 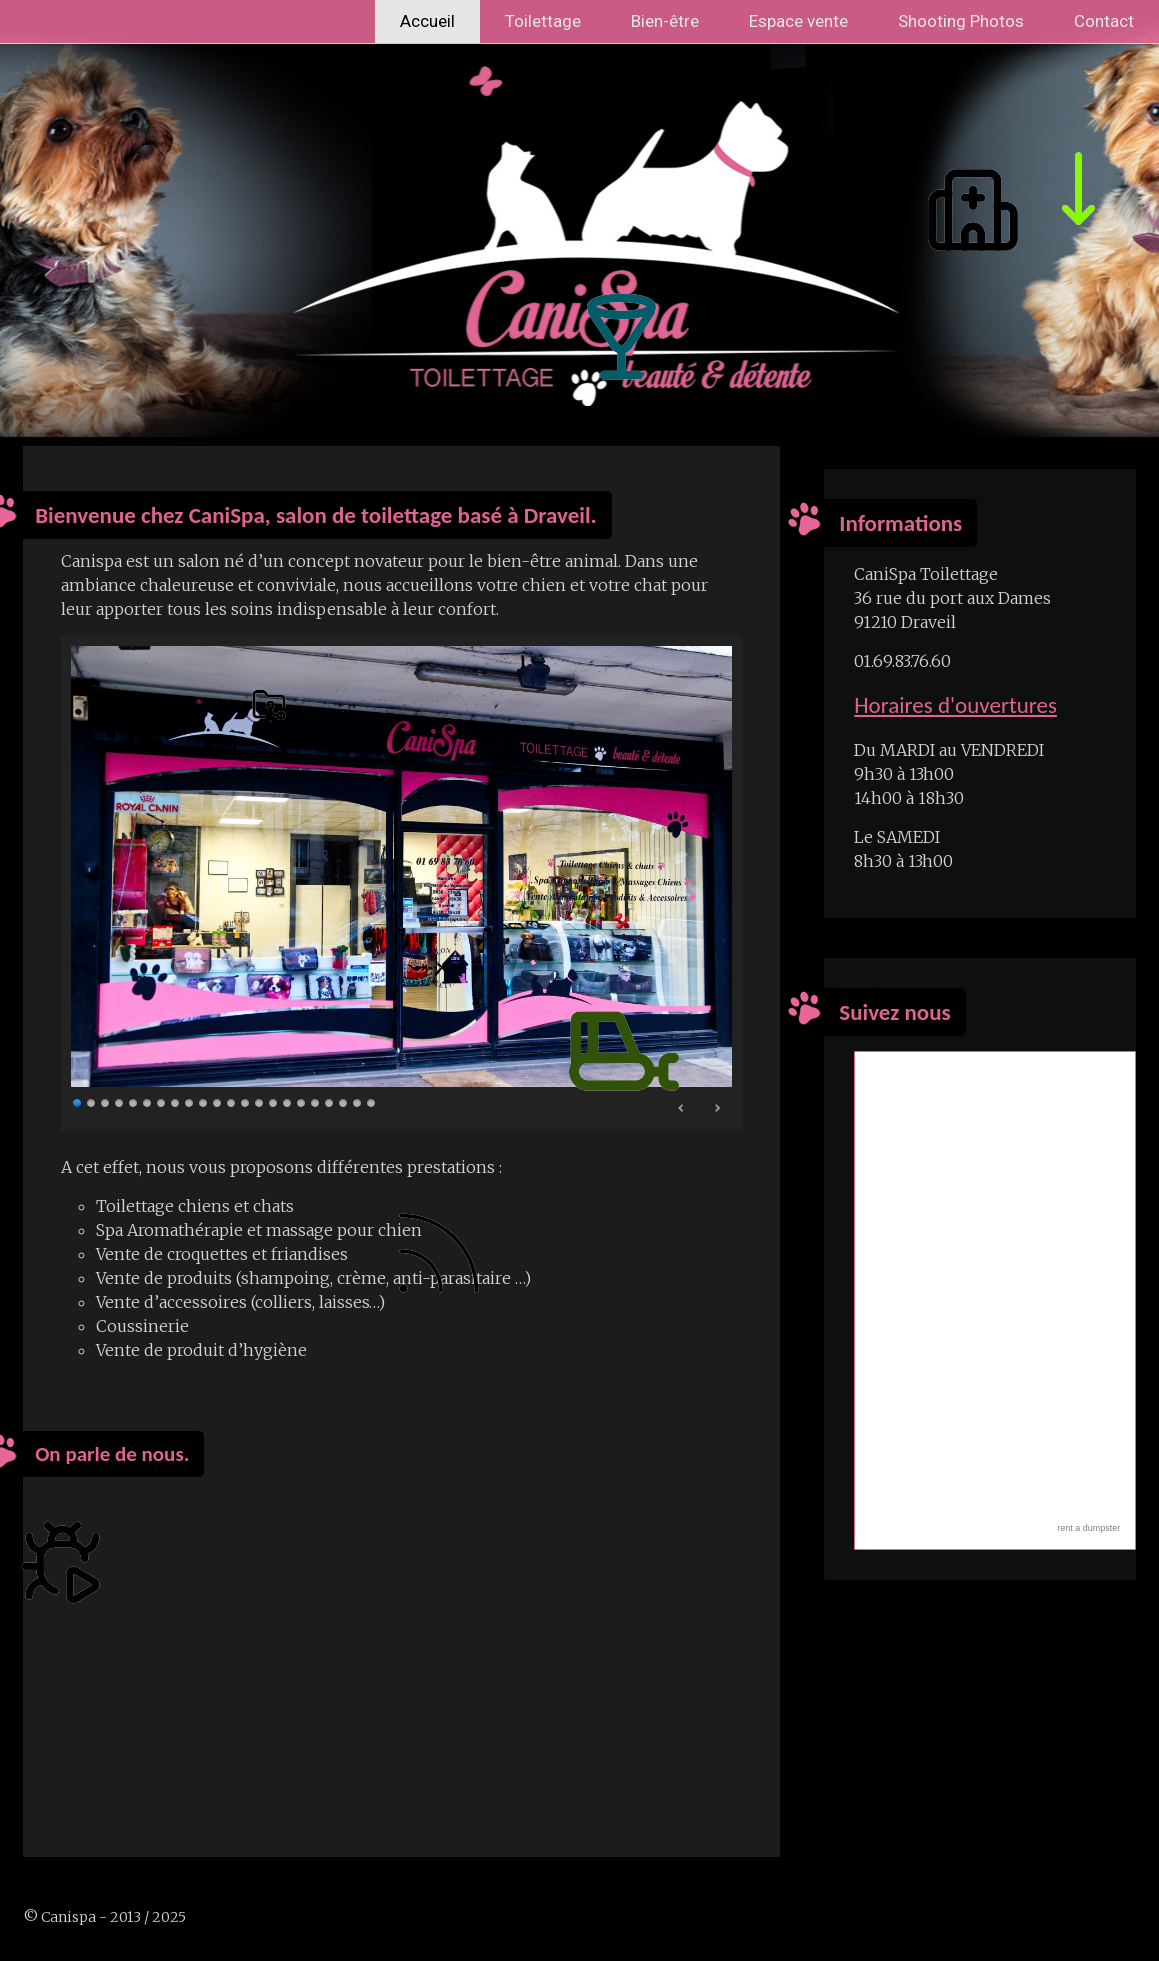 I want to click on subscribe to RSS feed, so click(x=433, y=1259).